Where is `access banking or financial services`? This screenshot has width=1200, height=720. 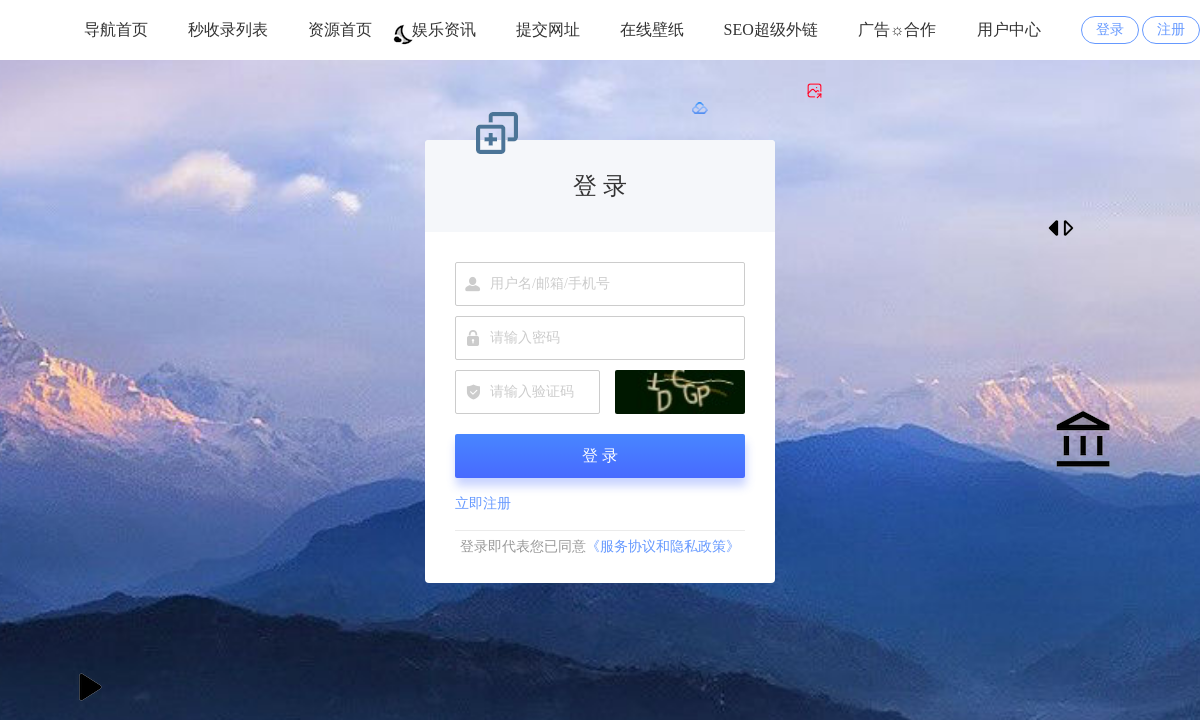 access banking or financial services is located at coordinates (1084, 441).